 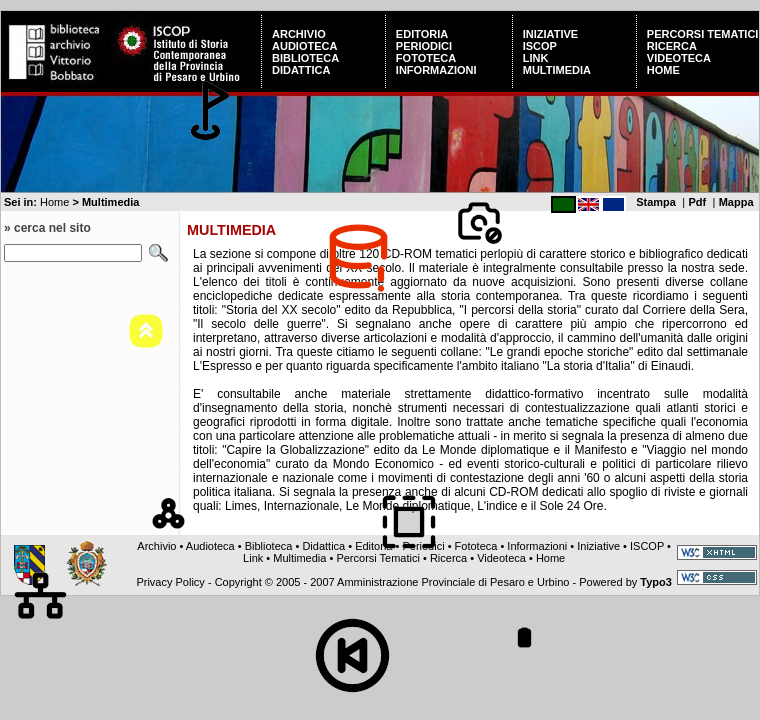 I want to click on view golf course or club information, so click(x=205, y=110).